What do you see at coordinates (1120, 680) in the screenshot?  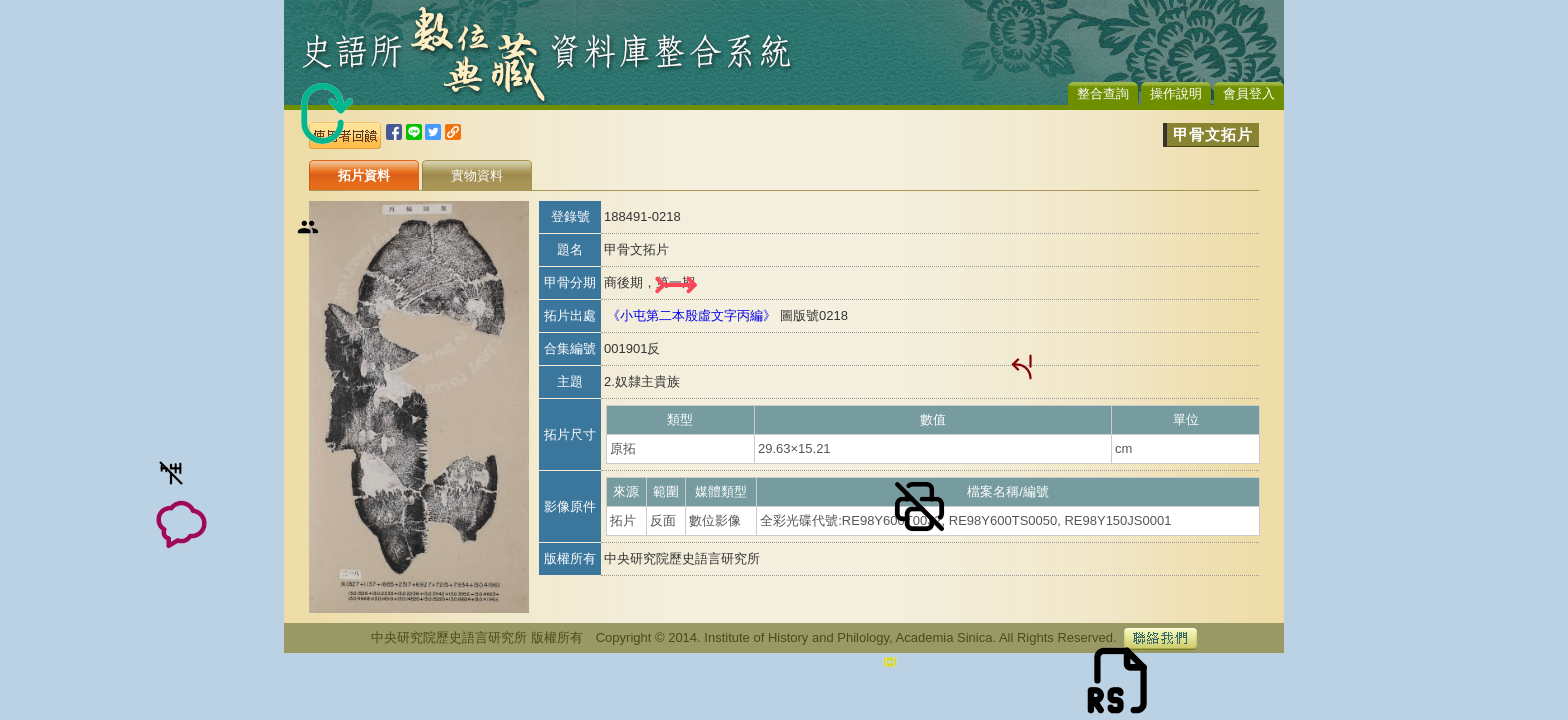 I see `rust source code file` at bounding box center [1120, 680].